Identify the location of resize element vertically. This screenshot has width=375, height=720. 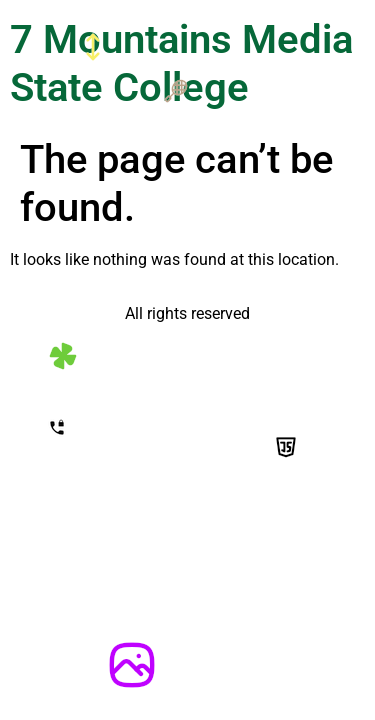
(93, 47).